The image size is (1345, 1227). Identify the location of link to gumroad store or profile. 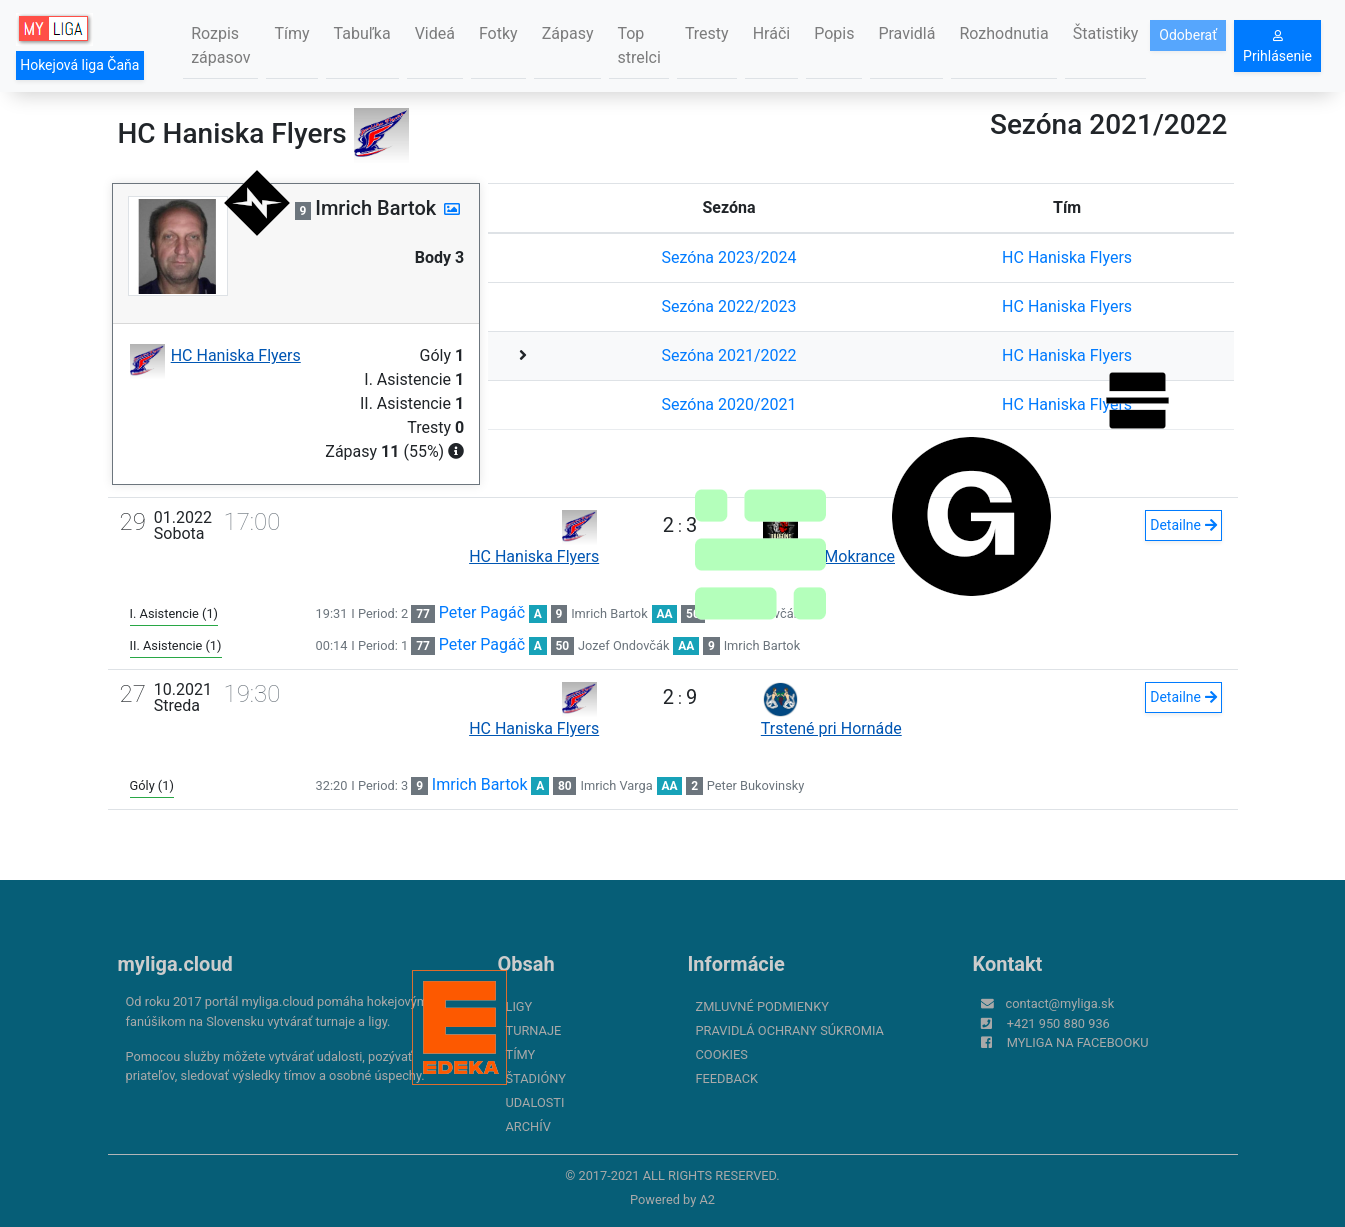
(971, 516).